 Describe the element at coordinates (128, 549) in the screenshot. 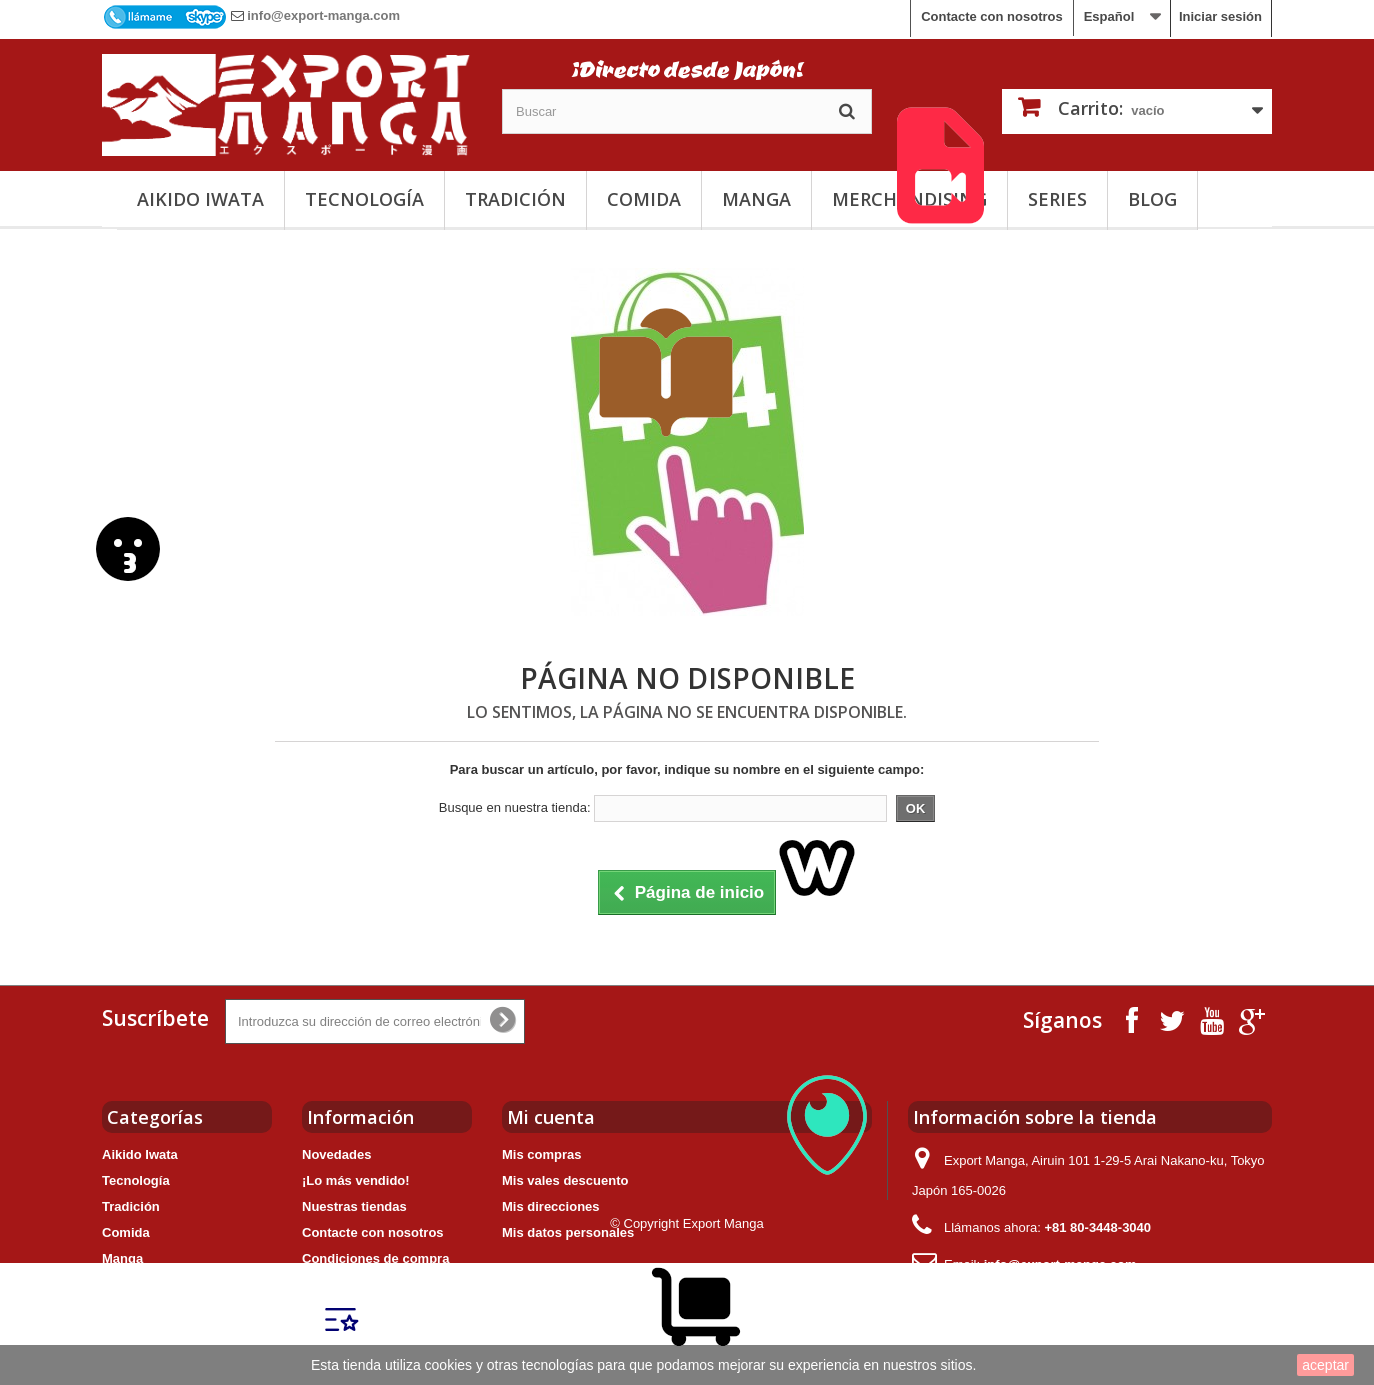

I see `send a kiss emoji in chat` at that location.